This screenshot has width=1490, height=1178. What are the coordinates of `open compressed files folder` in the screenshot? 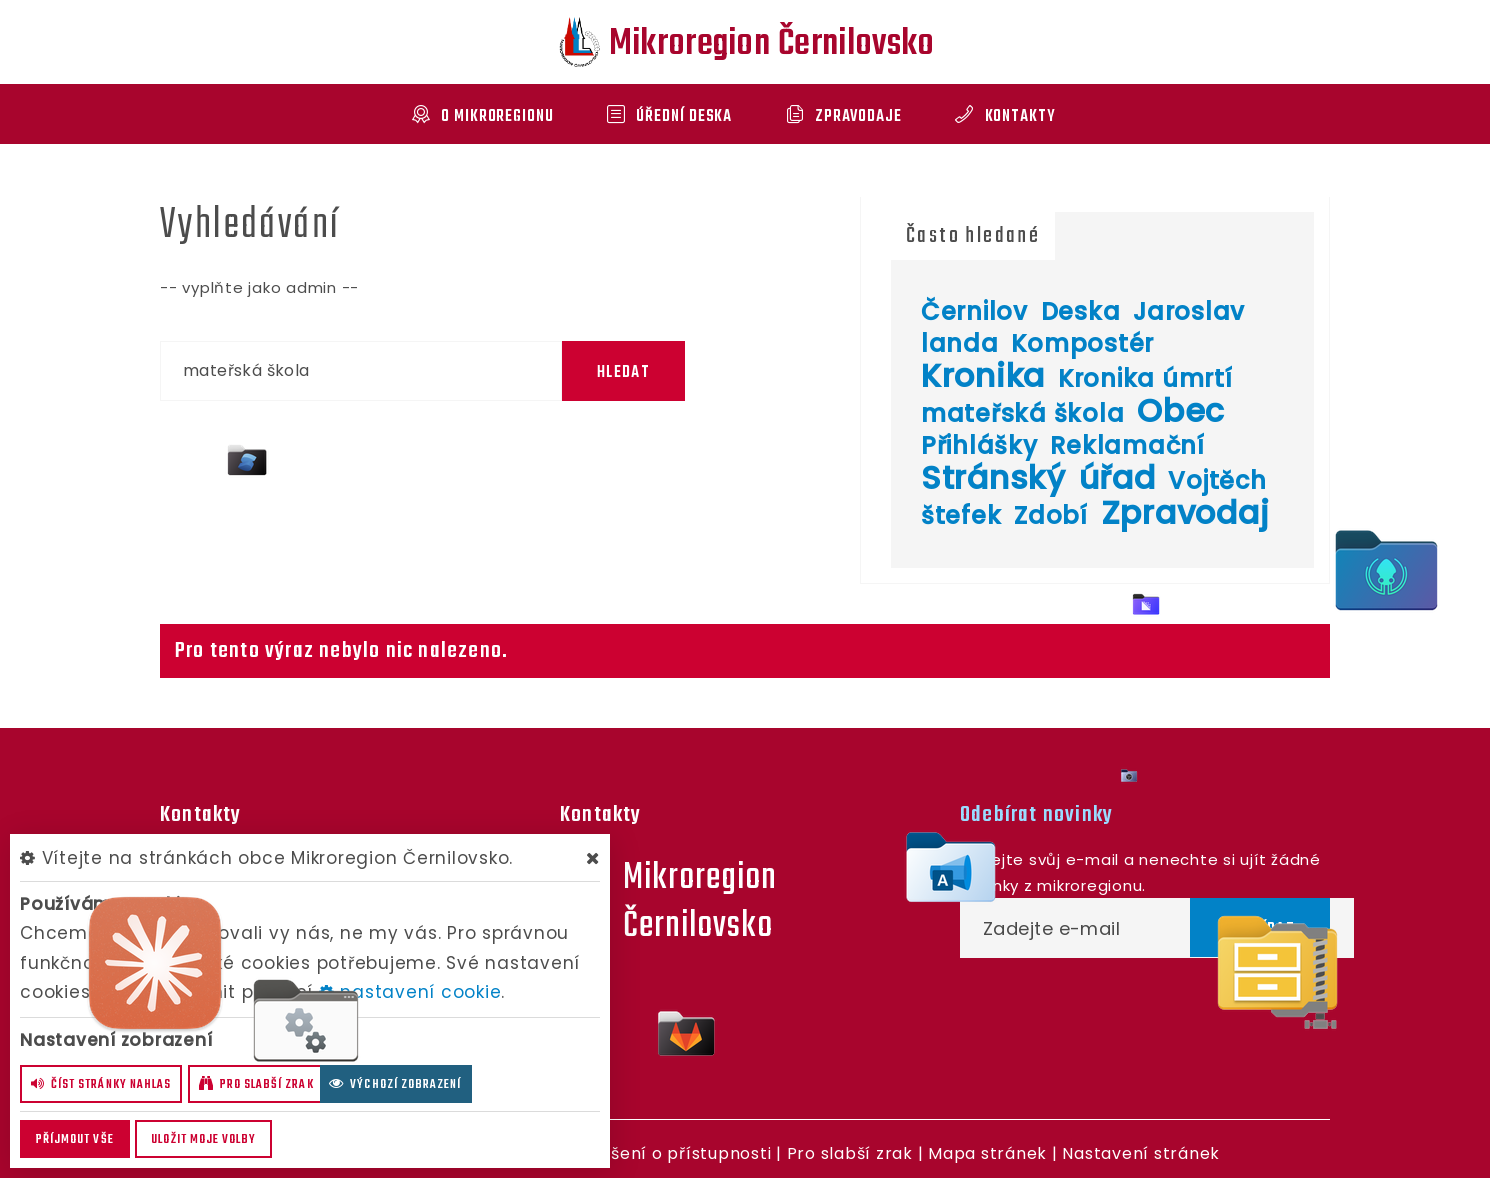 It's located at (1277, 966).